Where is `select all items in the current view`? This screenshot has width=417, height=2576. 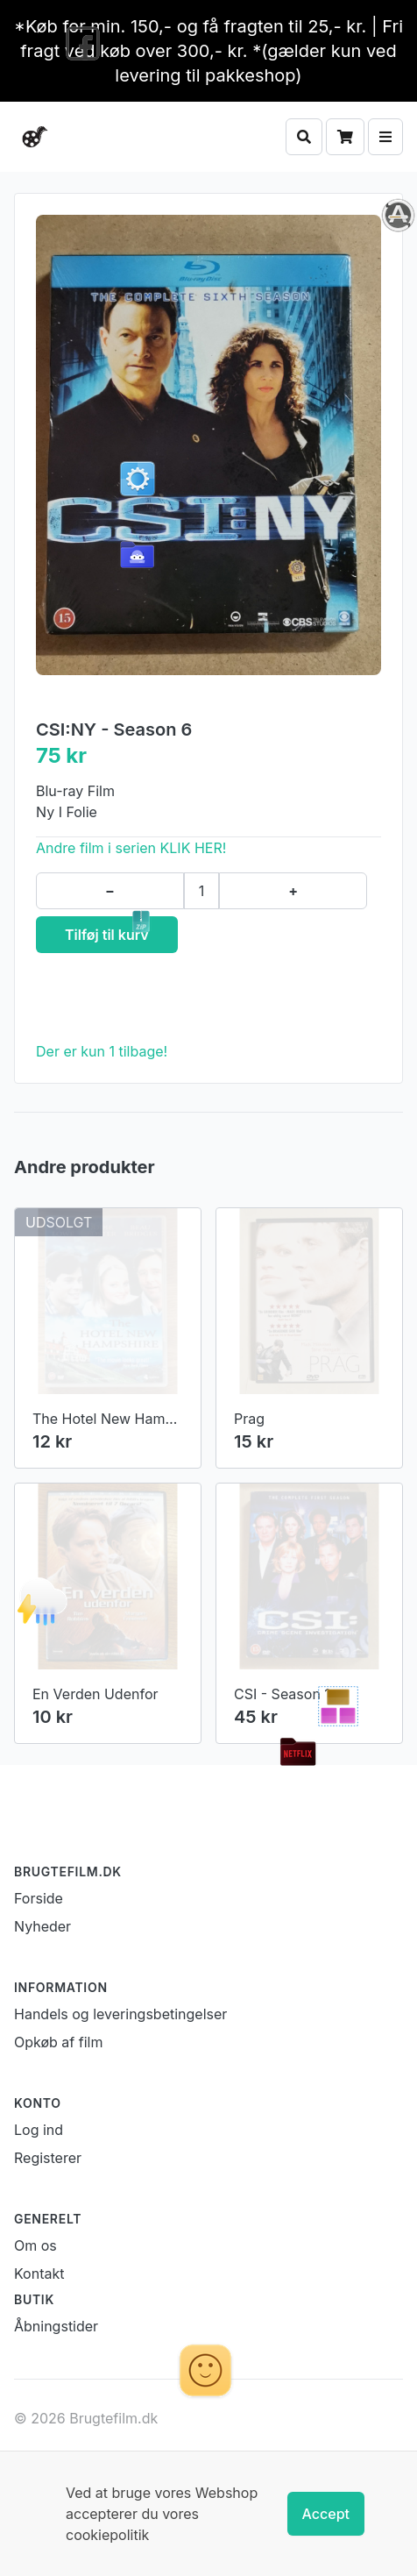
select all items in the current view is located at coordinates (338, 1706).